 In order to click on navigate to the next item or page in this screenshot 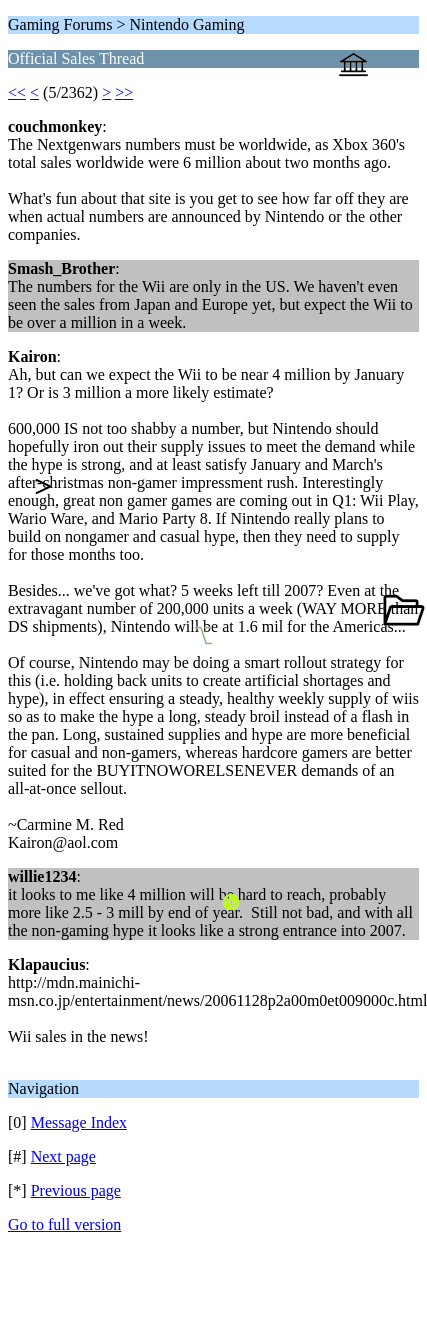, I will do `click(42, 486)`.